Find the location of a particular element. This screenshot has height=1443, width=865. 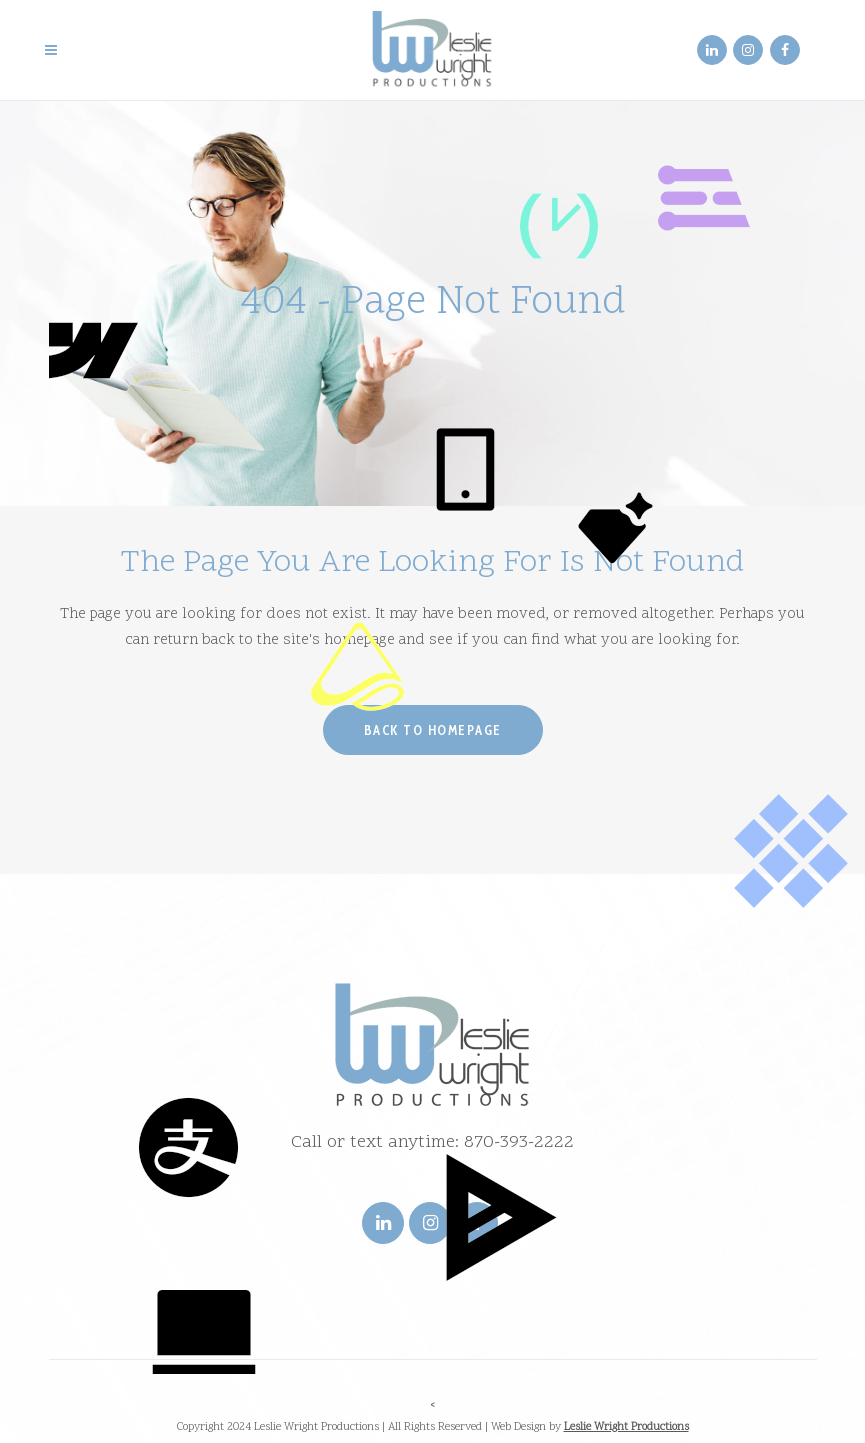

pay with alipay is located at coordinates (188, 1147).